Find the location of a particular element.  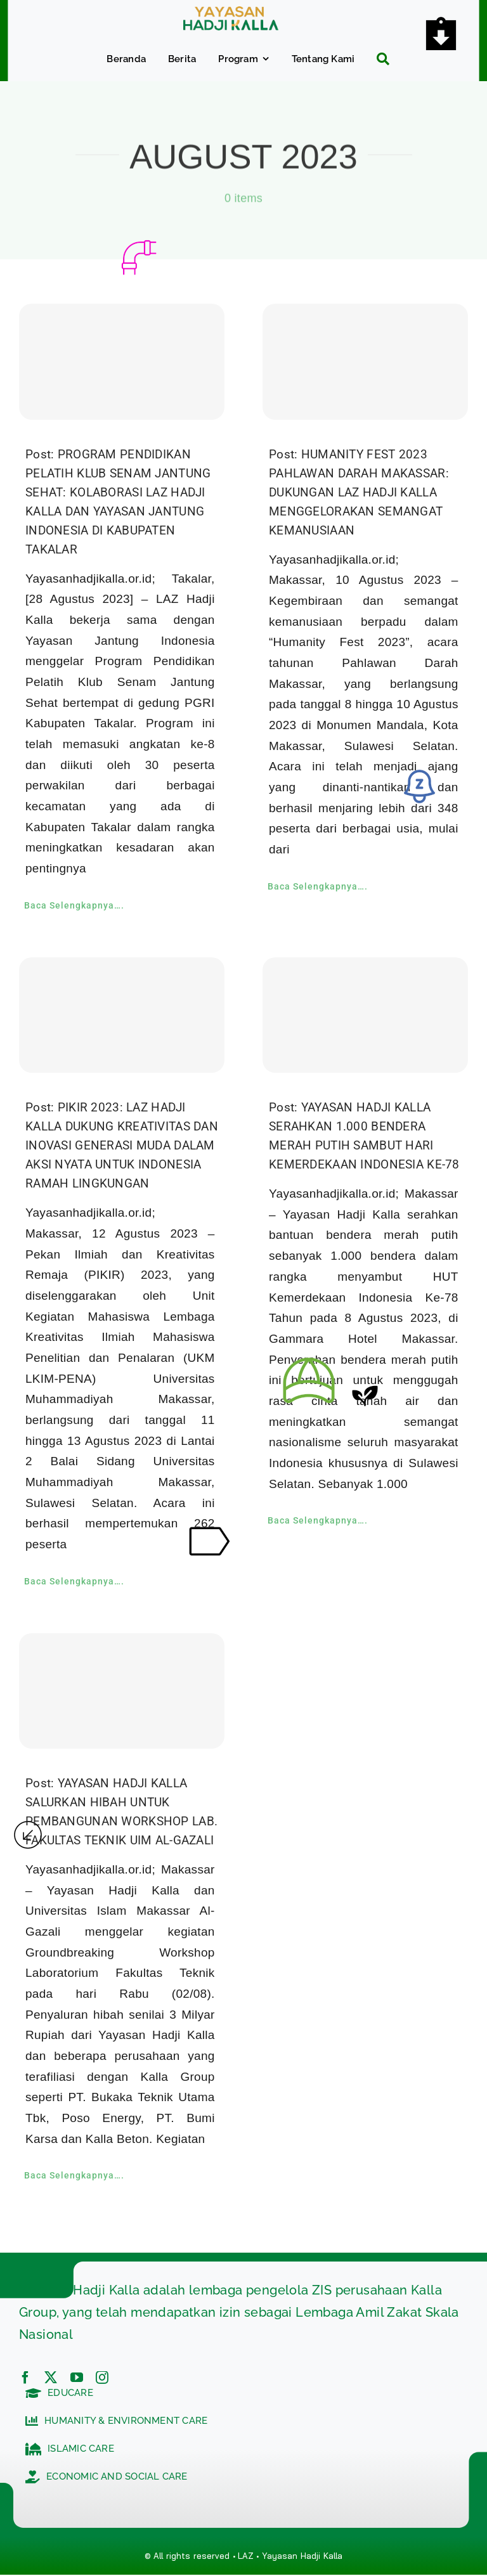

download or receive an assignment is located at coordinates (441, 35).